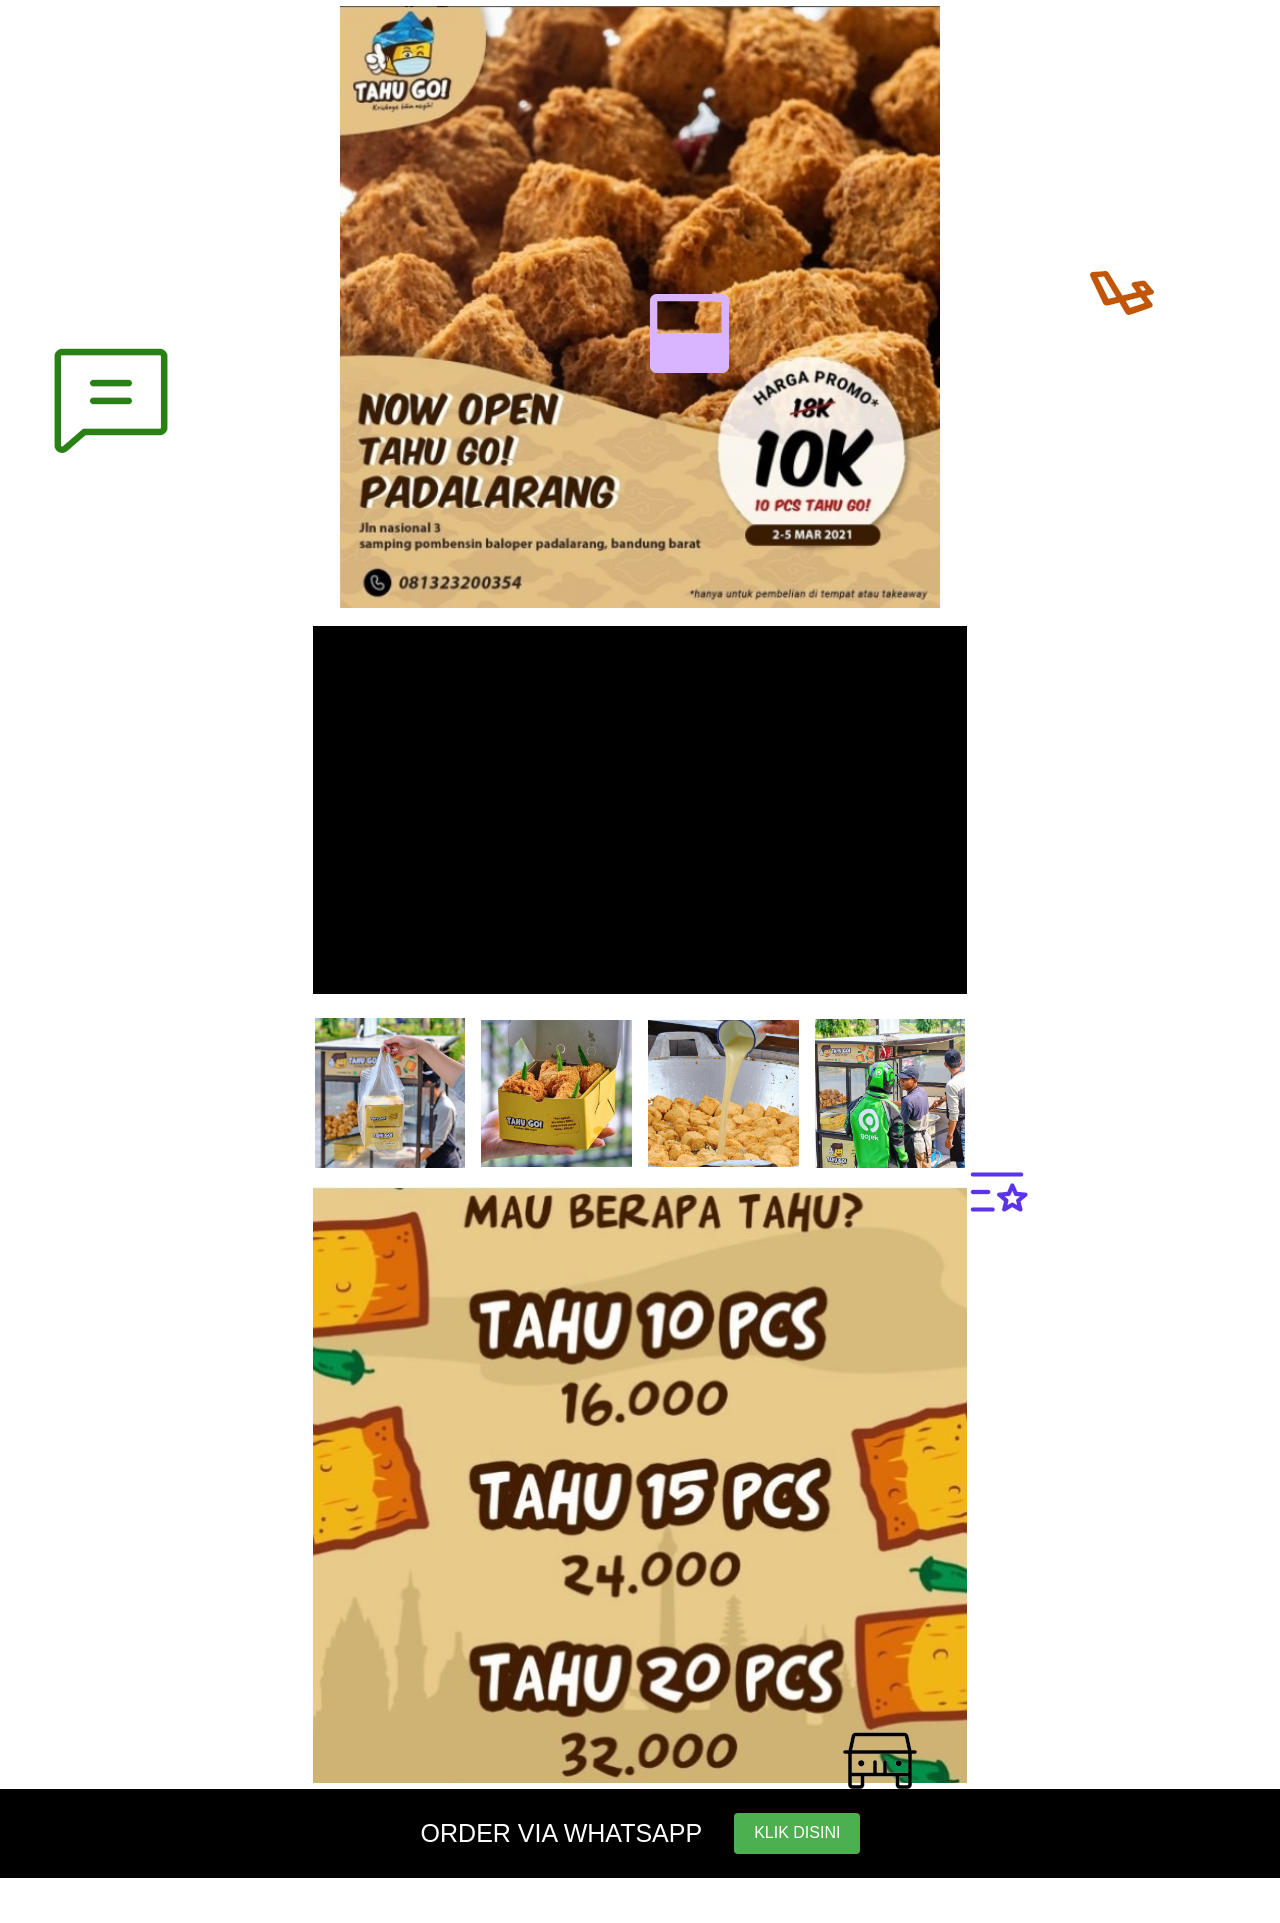 The height and width of the screenshot is (1923, 1280). What do you see at coordinates (111, 392) in the screenshot?
I see `open chat or messaging` at bounding box center [111, 392].